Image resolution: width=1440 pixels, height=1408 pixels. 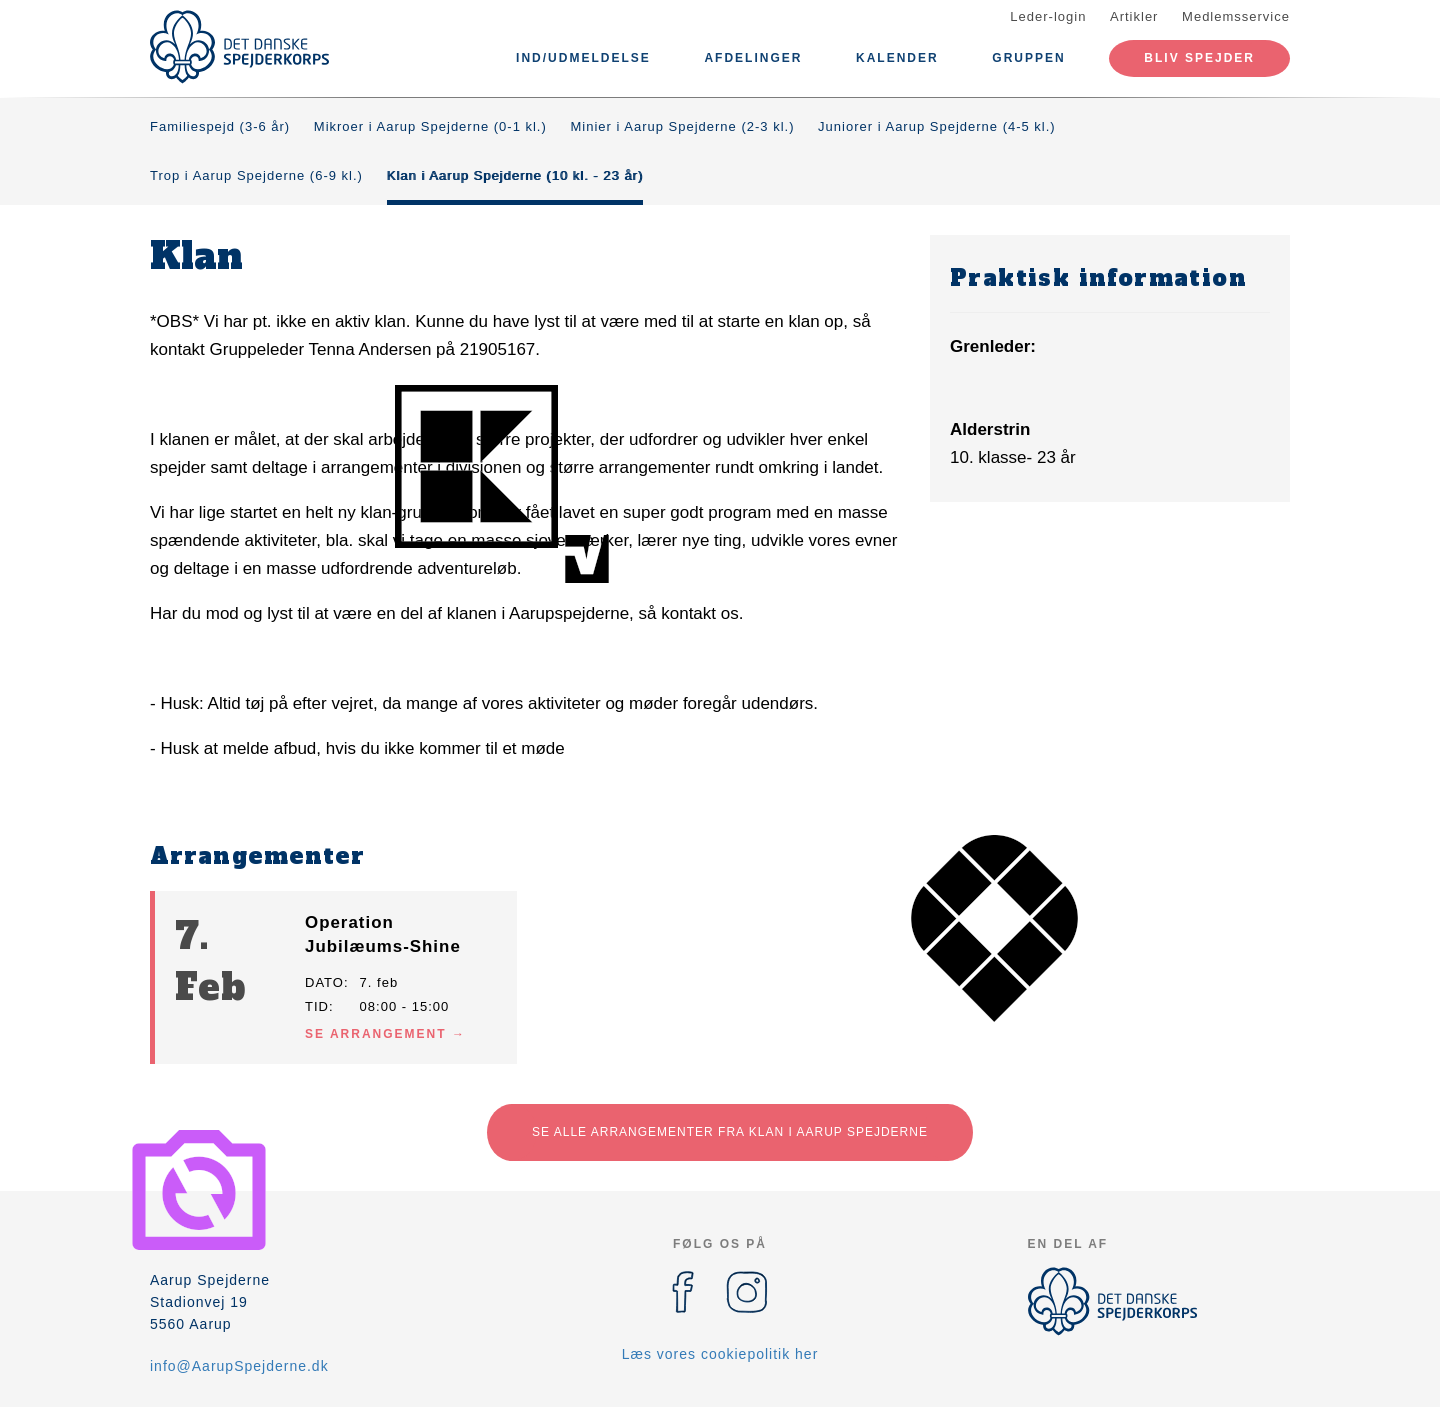 I want to click on switch between front and rear camera, so click(x=199, y=1190).